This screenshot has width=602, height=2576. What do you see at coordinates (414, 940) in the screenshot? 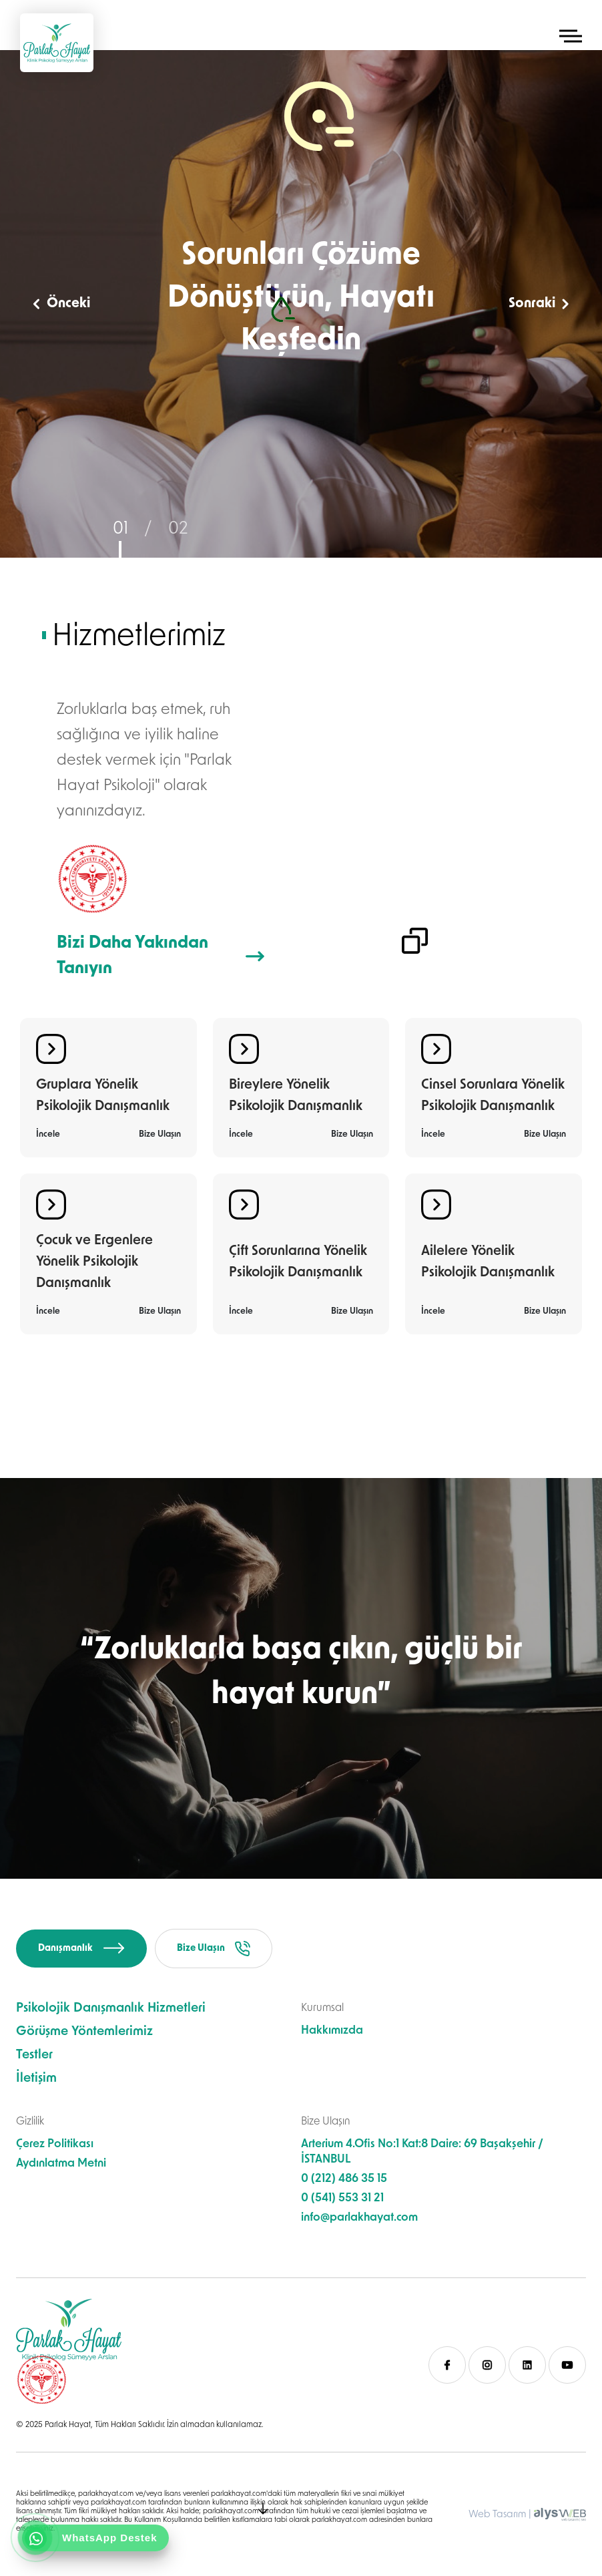
I see `copy to clipboard` at bounding box center [414, 940].